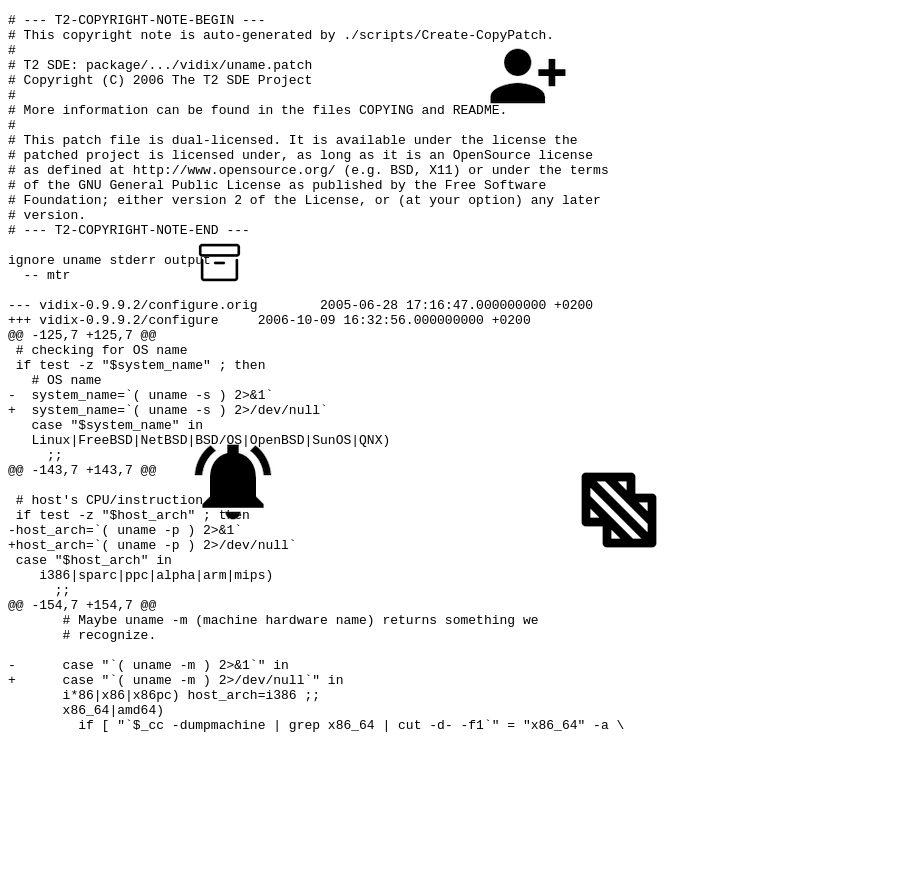  Describe the element at coordinates (619, 510) in the screenshot. I see `unite or merge two shapes` at that location.